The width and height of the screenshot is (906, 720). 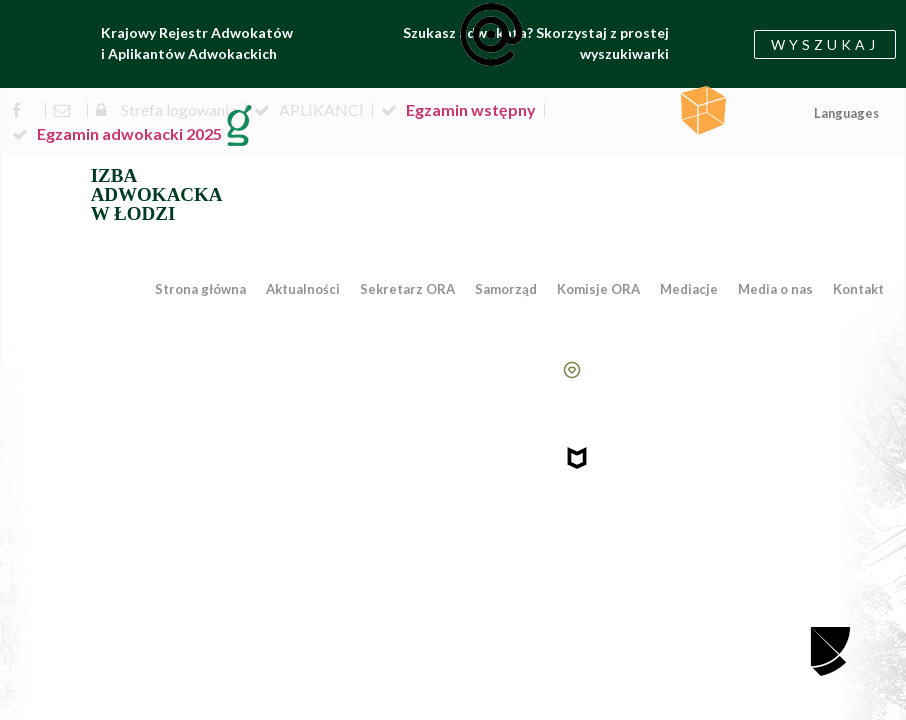 What do you see at coordinates (703, 110) in the screenshot?
I see `gtk toolkit logo` at bounding box center [703, 110].